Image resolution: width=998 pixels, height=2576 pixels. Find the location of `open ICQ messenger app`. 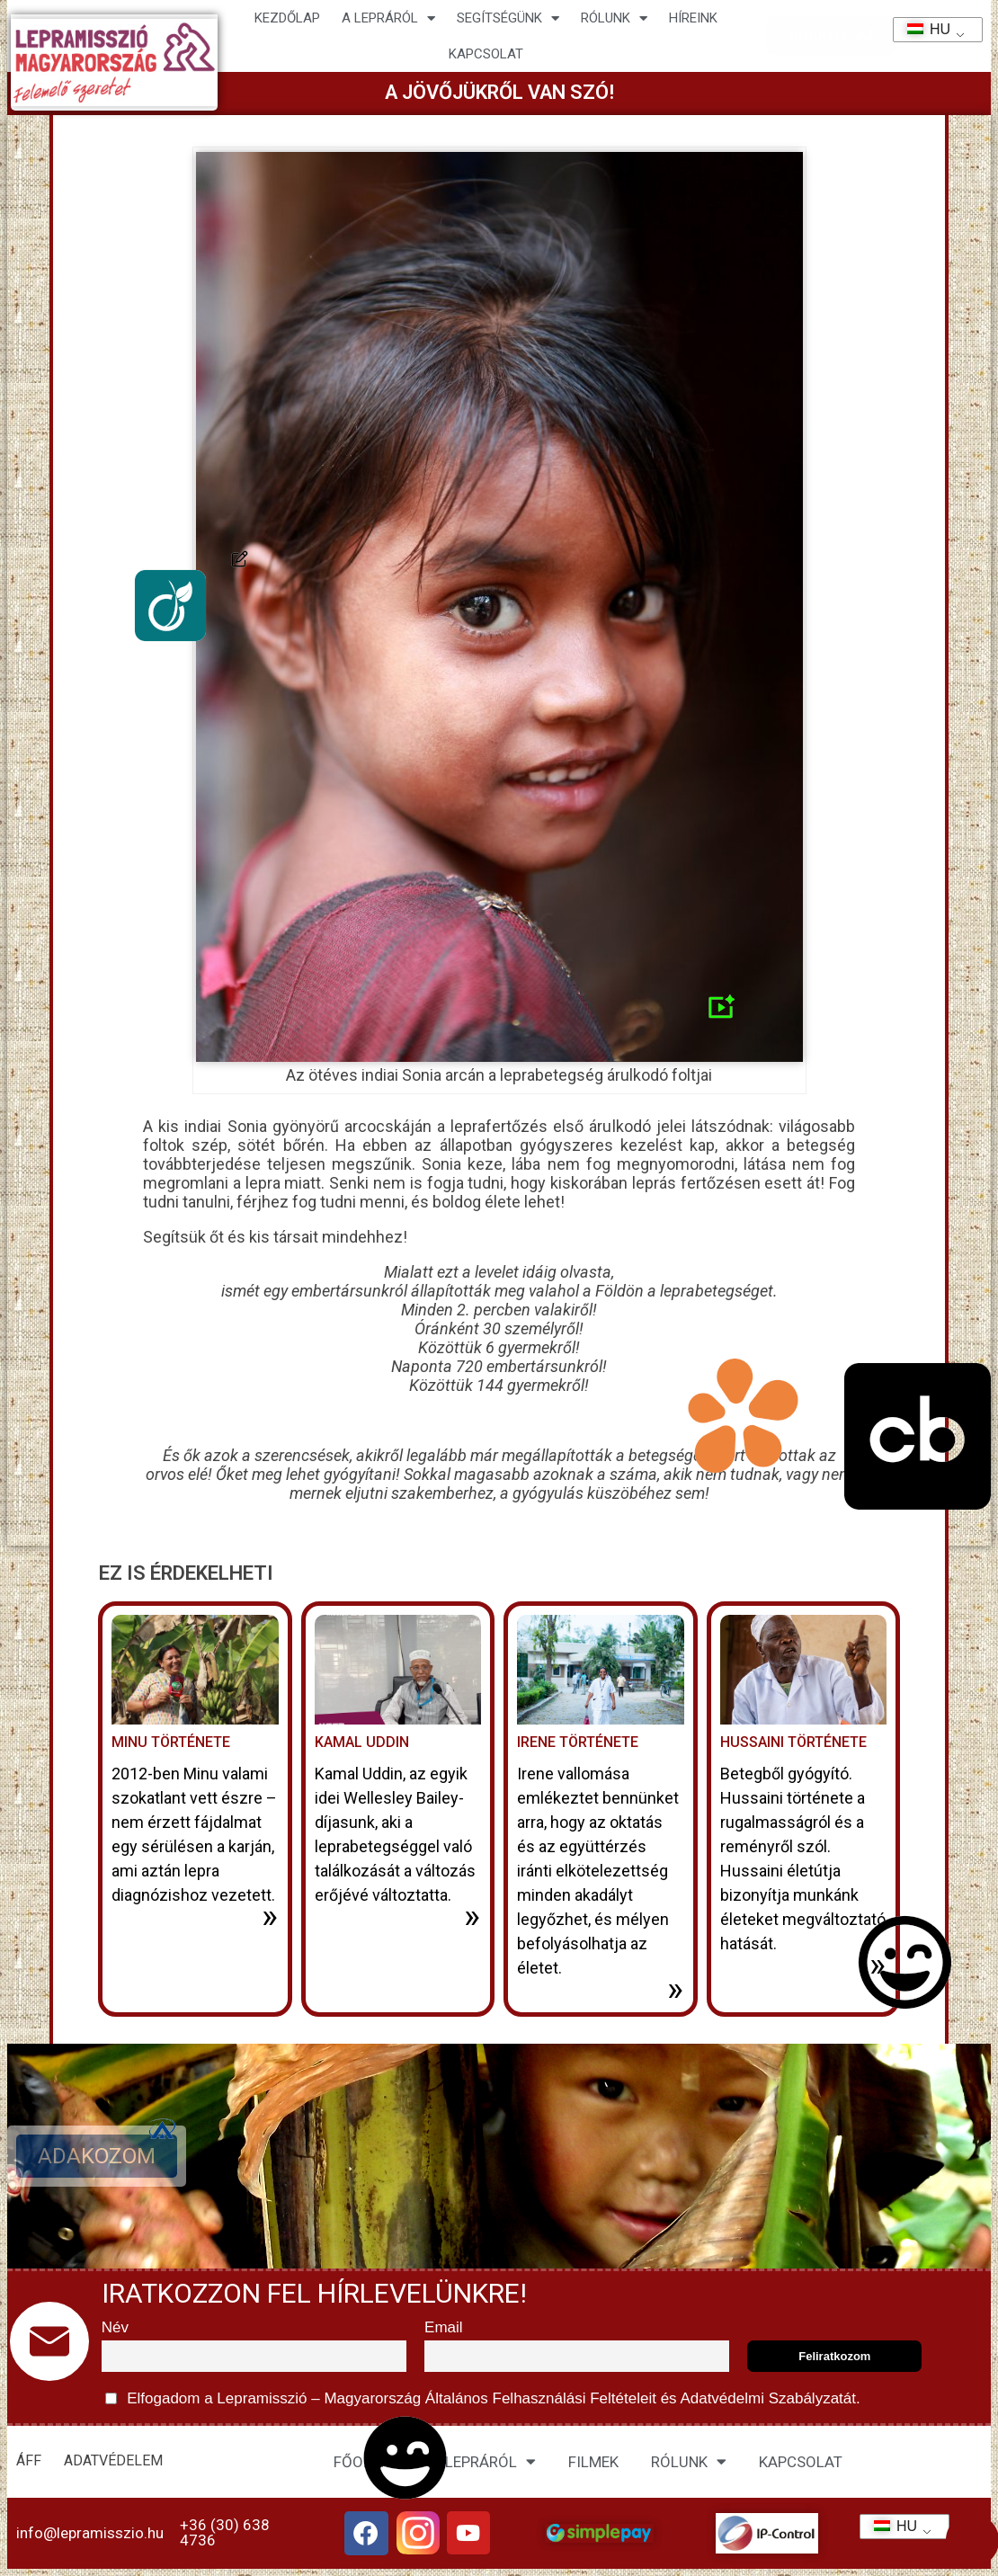

open ICQ messenger app is located at coordinates (743, 1415).